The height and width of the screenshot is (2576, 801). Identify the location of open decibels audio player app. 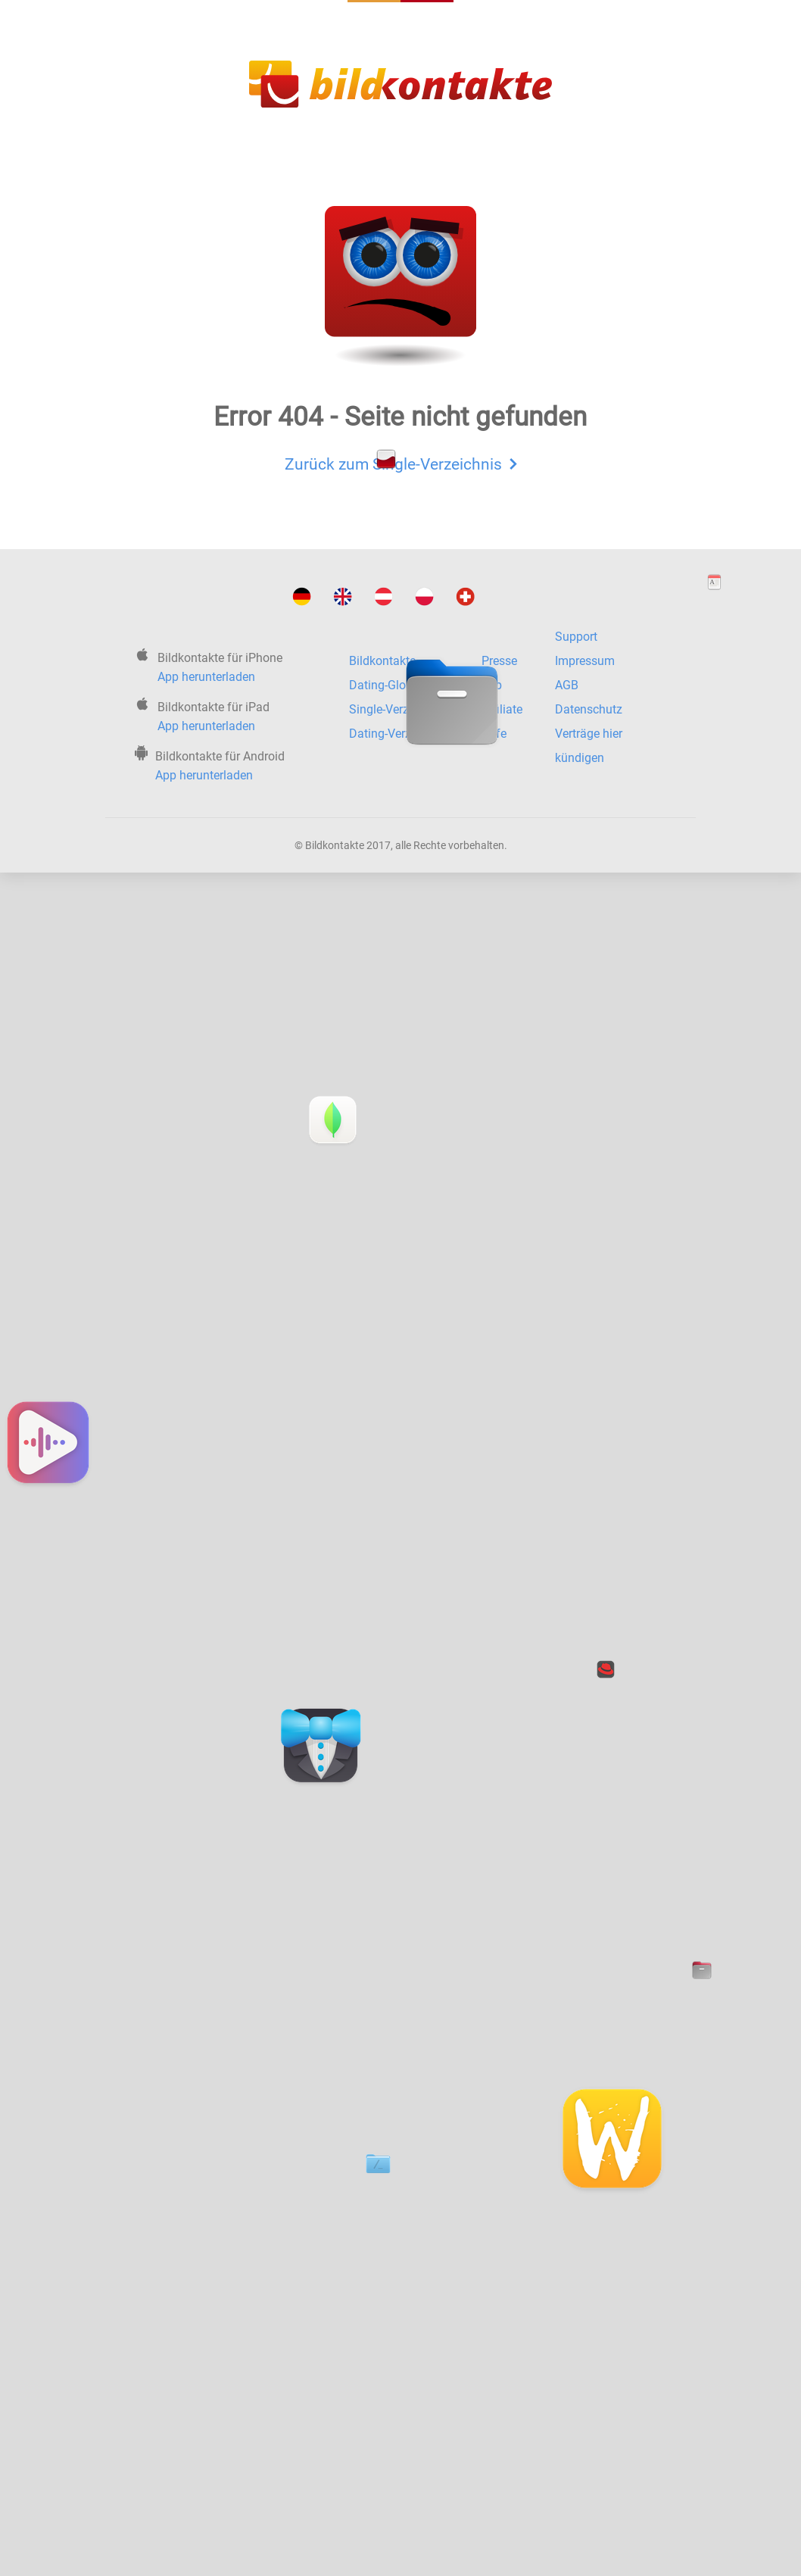
(48, 1442).